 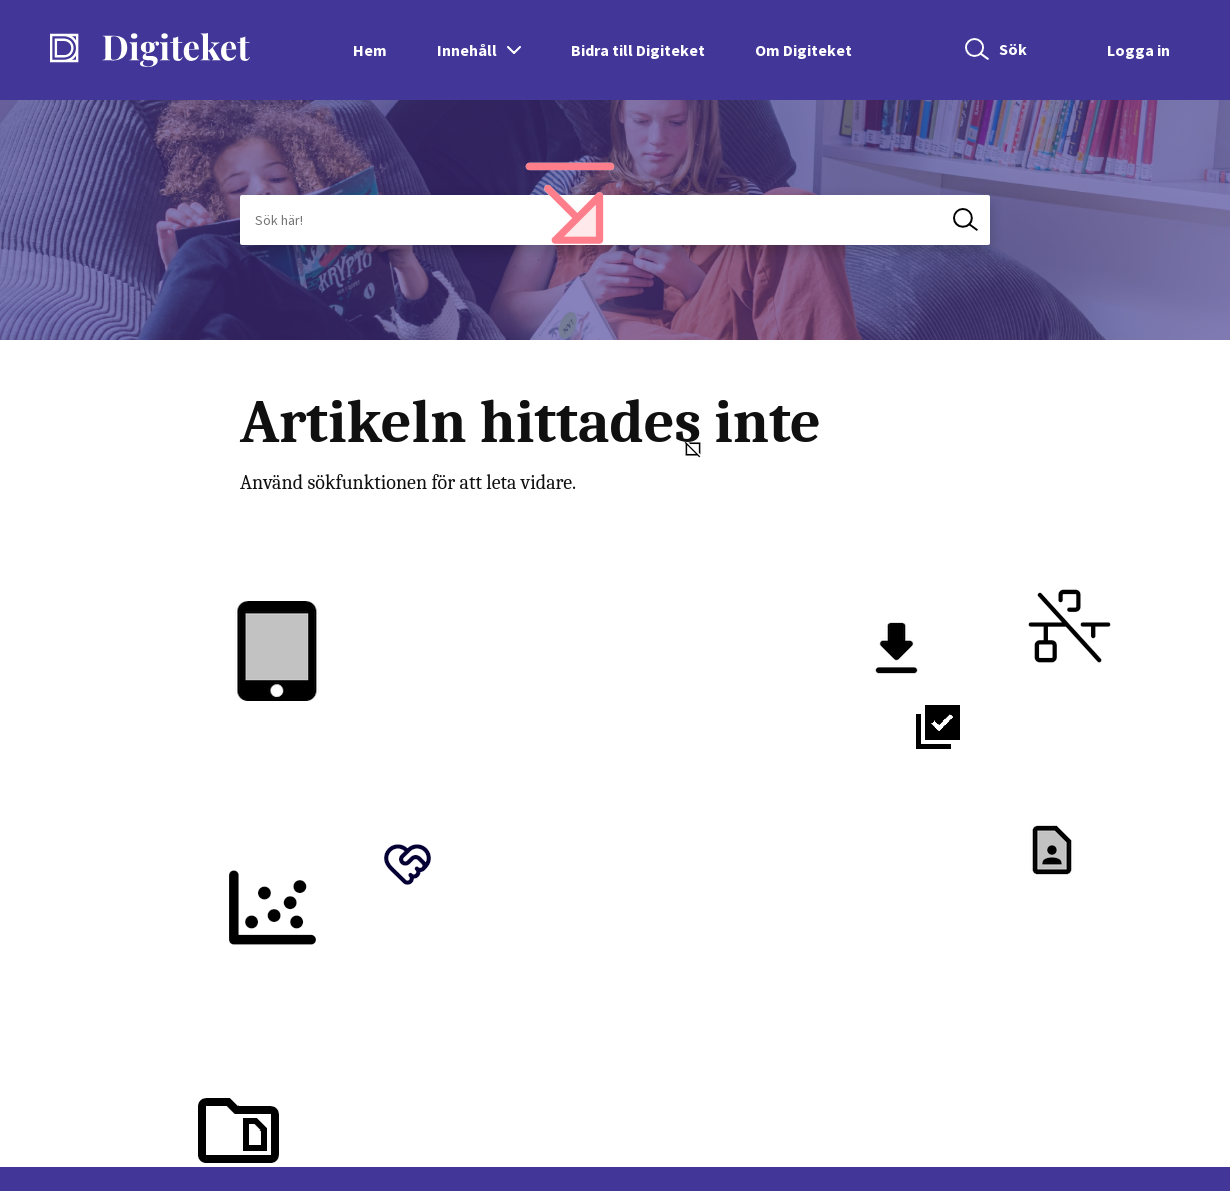 I want to click on access partnership or collaboration features, so click(x=407, y=863).